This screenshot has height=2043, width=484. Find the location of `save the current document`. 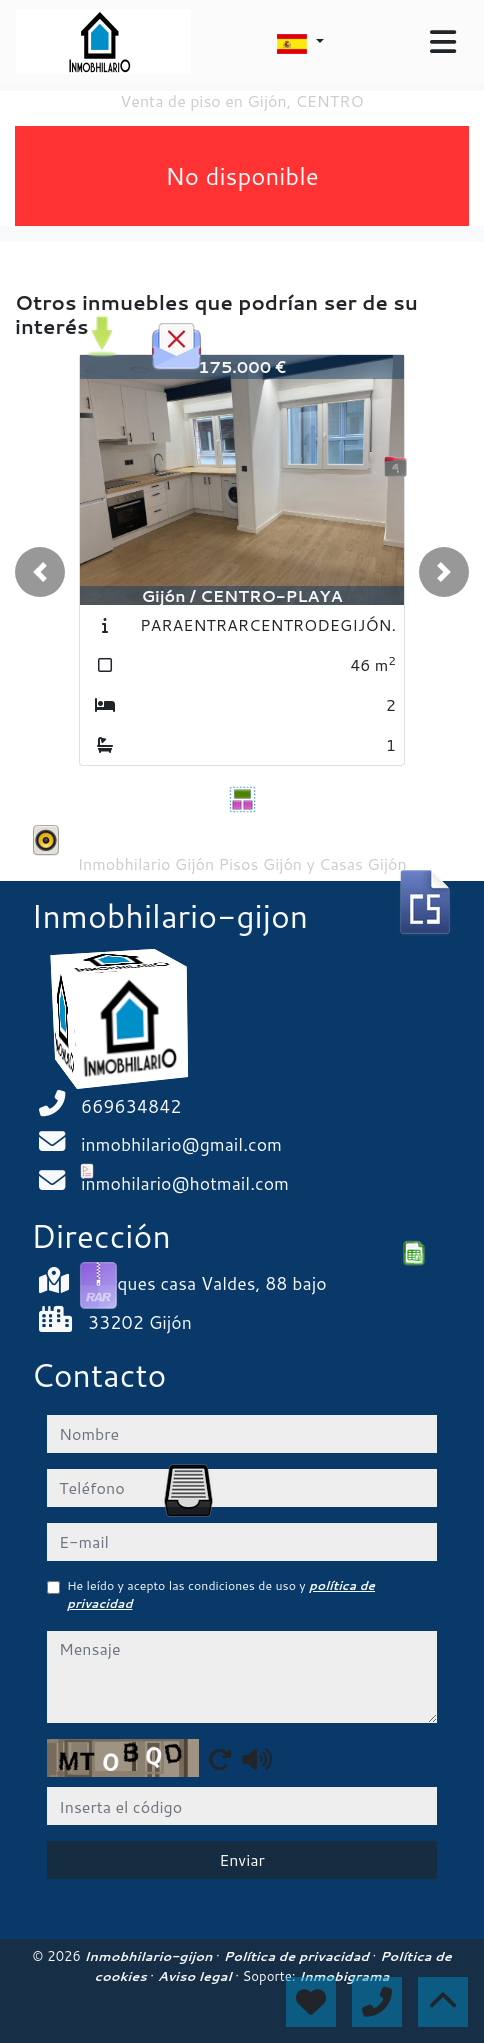

save the current document is located at coordinates (102, 334).